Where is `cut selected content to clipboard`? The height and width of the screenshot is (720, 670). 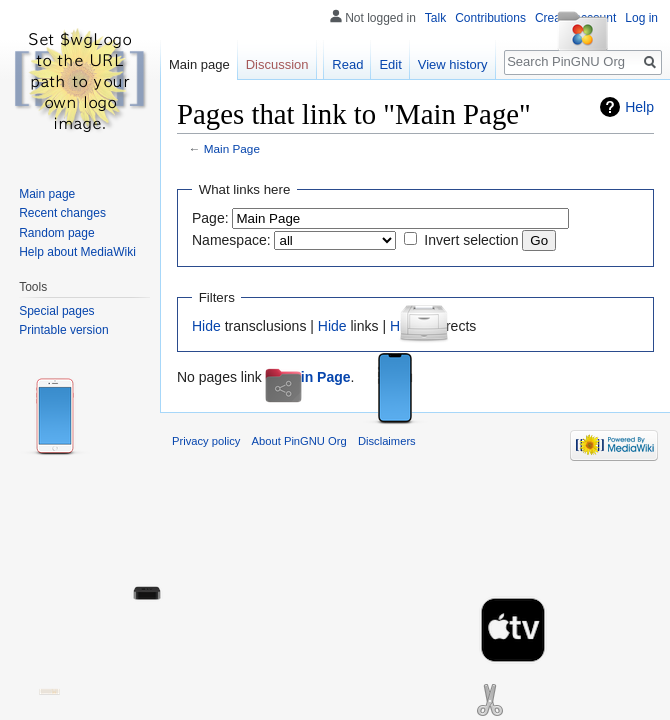
cut selected content to clipboard is located at coordinates (490, 700).